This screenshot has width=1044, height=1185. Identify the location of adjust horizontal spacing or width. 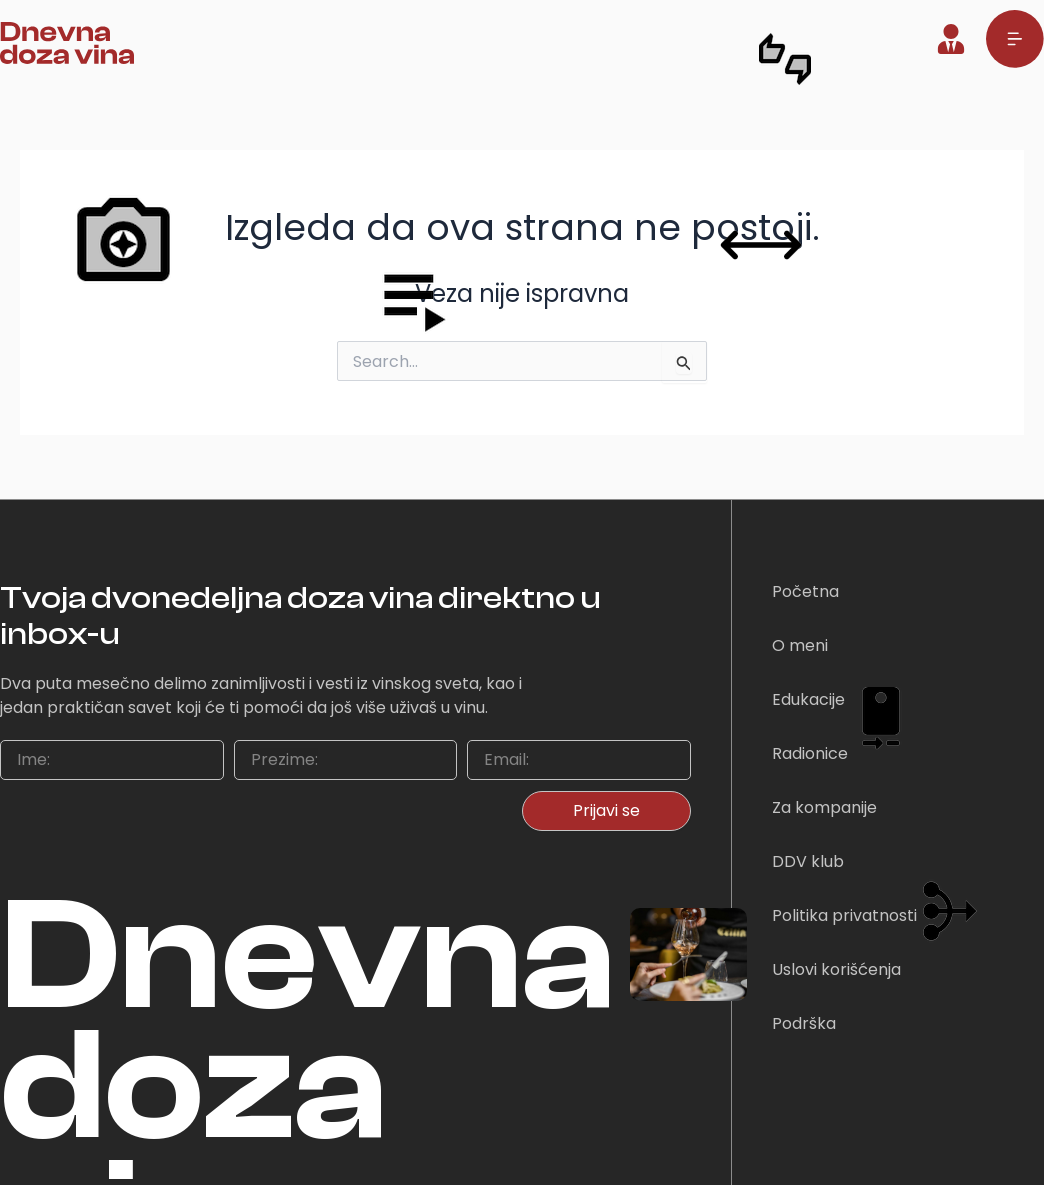
(761, 245).